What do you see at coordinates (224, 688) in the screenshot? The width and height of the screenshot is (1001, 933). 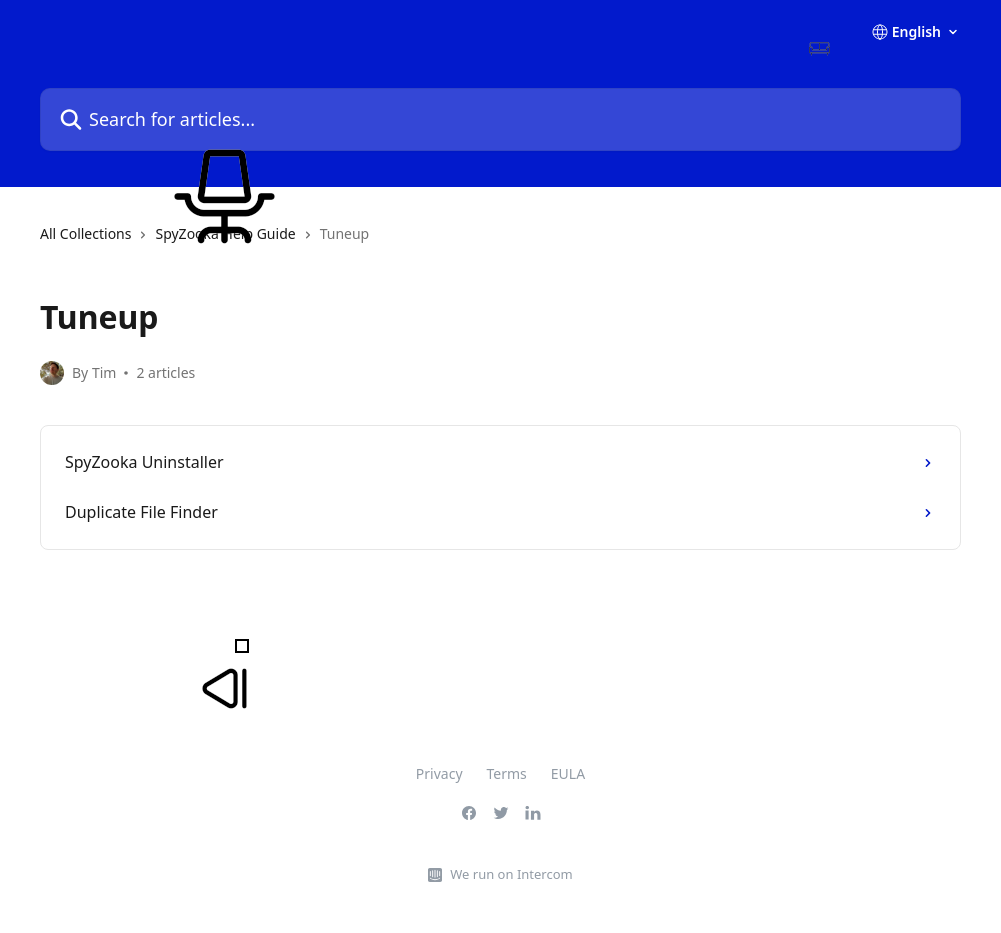 I see `skip to previous track or beginning` at bounding box center [224, 688].